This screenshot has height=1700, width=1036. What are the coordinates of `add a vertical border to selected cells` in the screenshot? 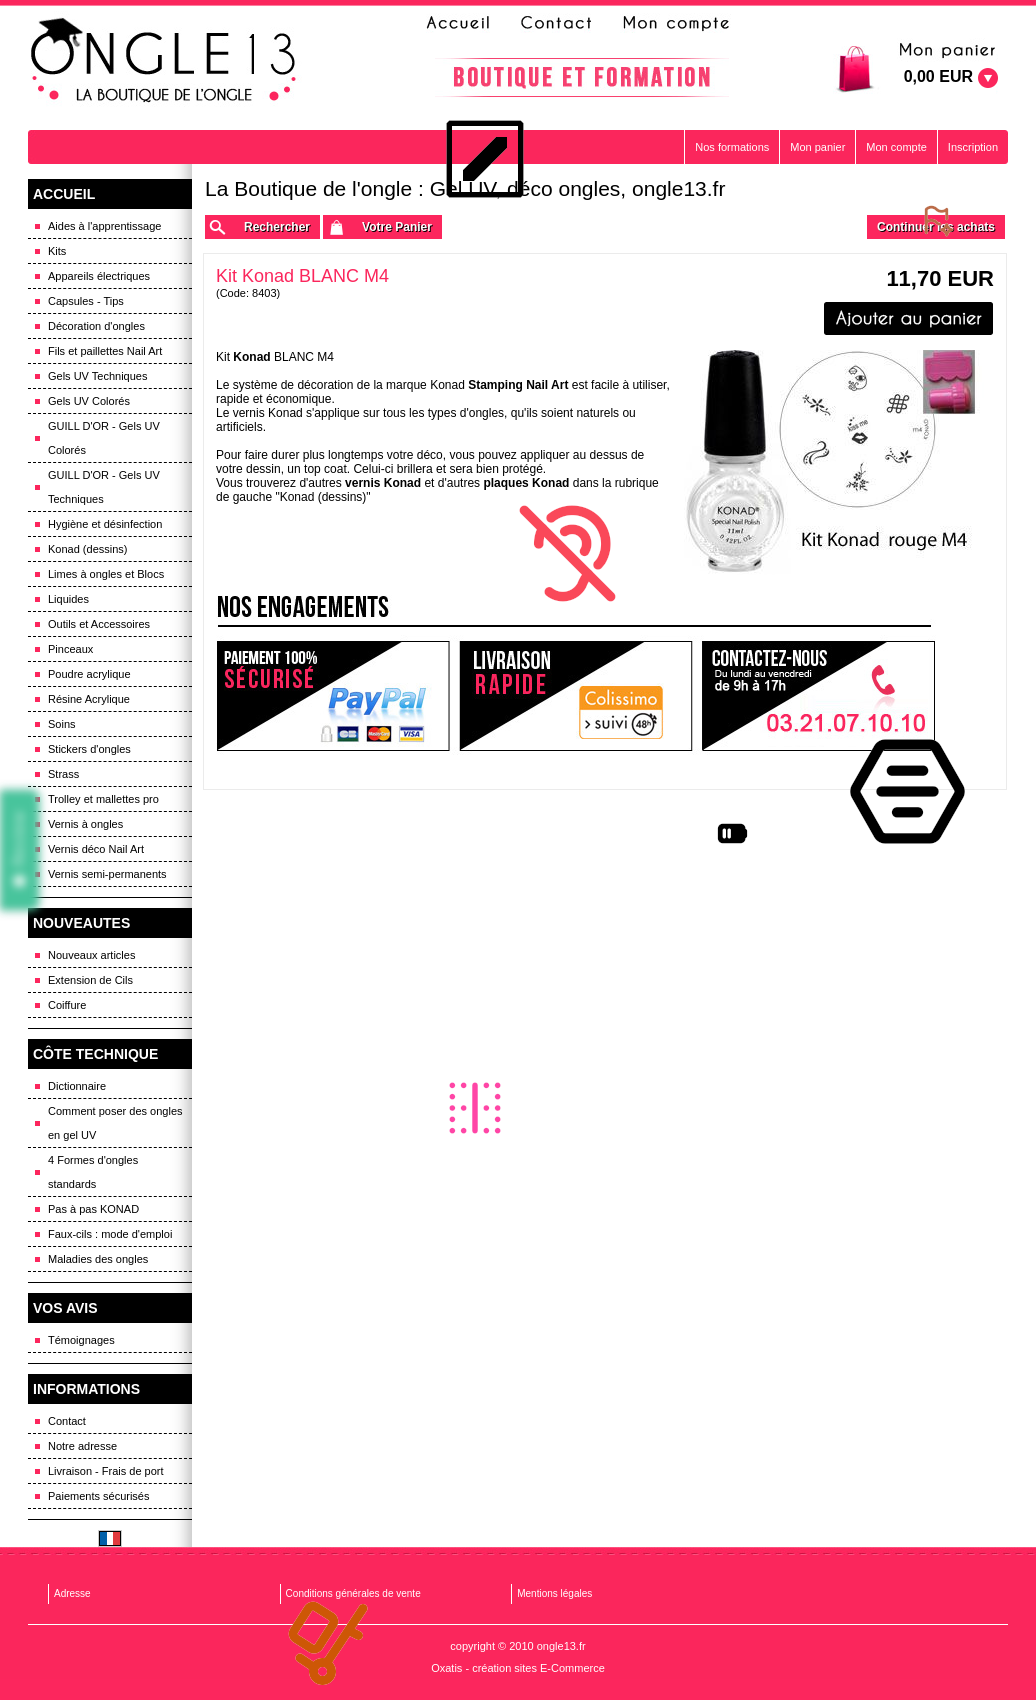 It's located at (475, 1108).